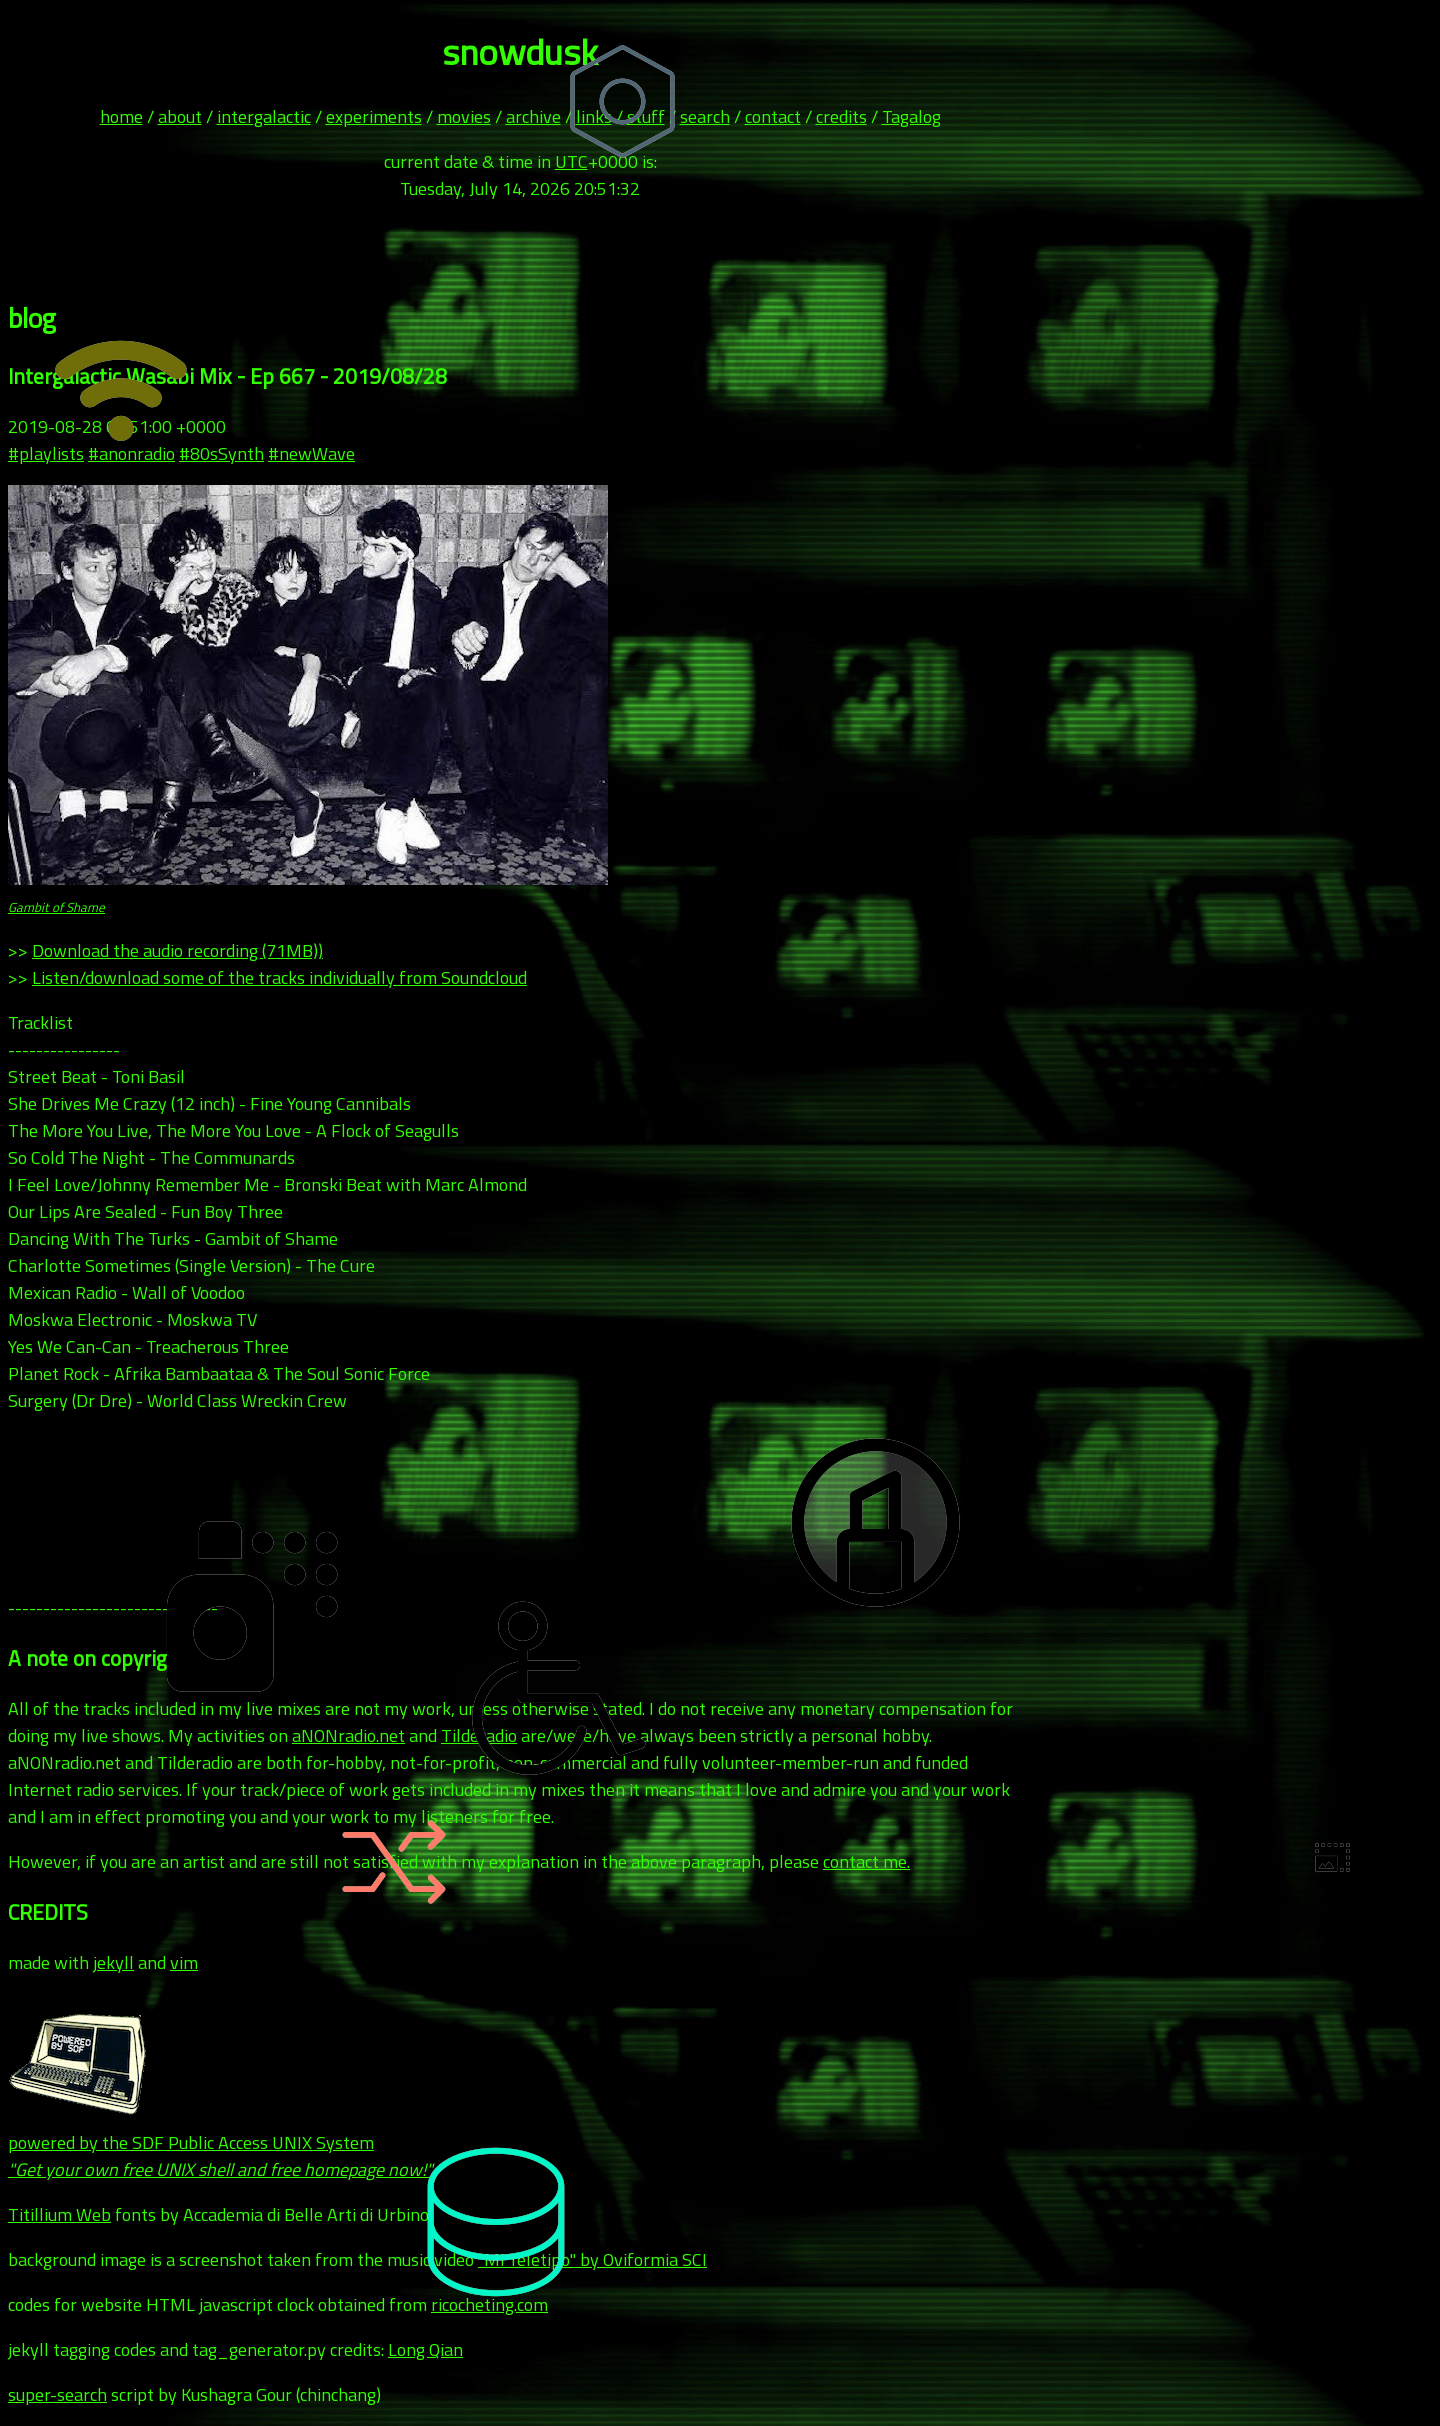 The height and width of the screenshot is (2426, 1440). I want to click on indicates wheelchair accessible facilities, so click(542, 1691).